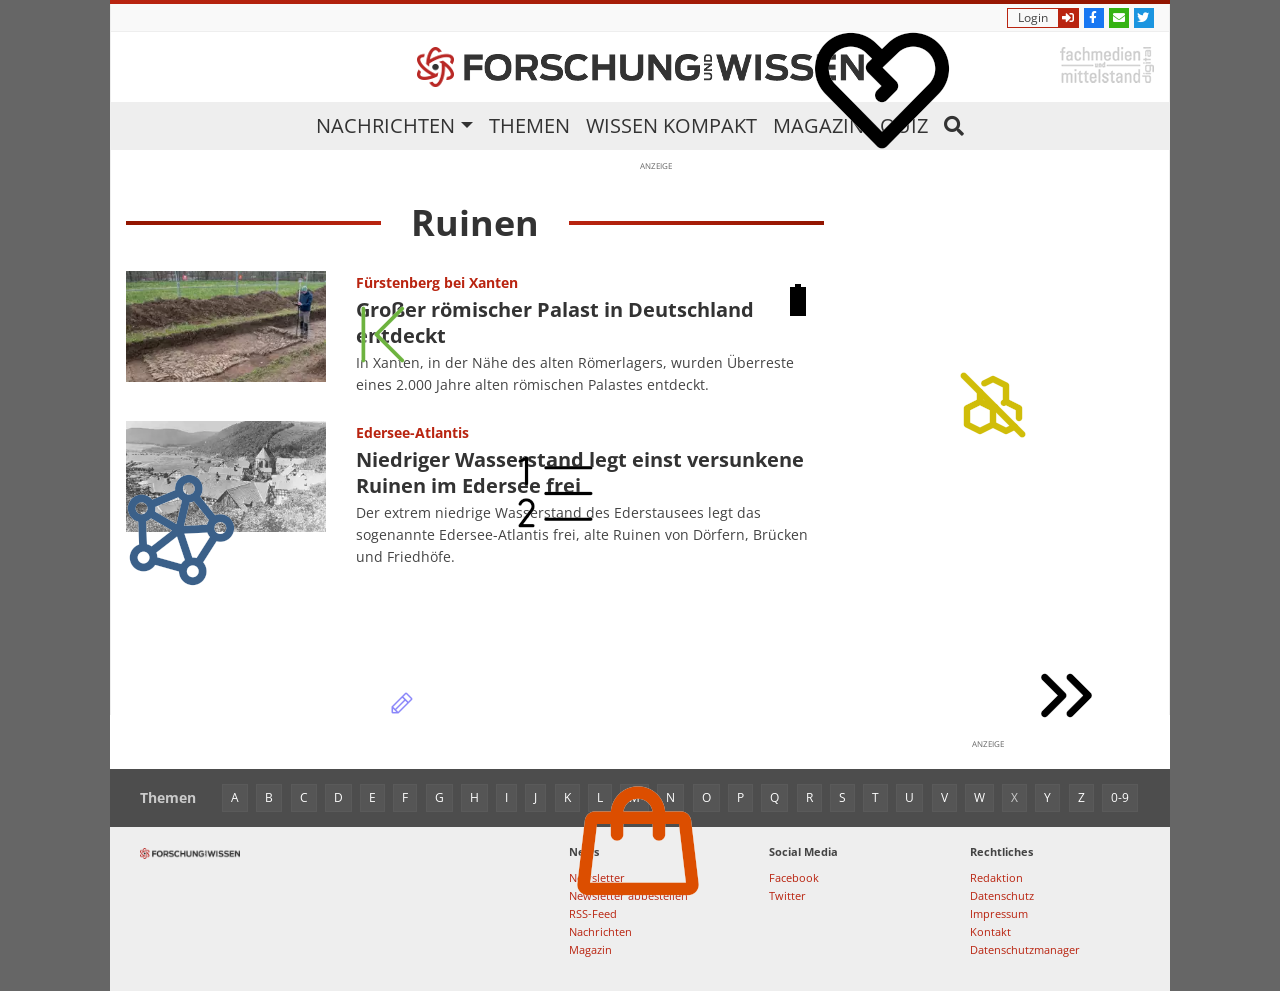 The image size is (1280, 991). What do you see at coordinates (179, 530) in the screenshot?
I see `connect to the fediverse network` at bounding box center [179, 530].